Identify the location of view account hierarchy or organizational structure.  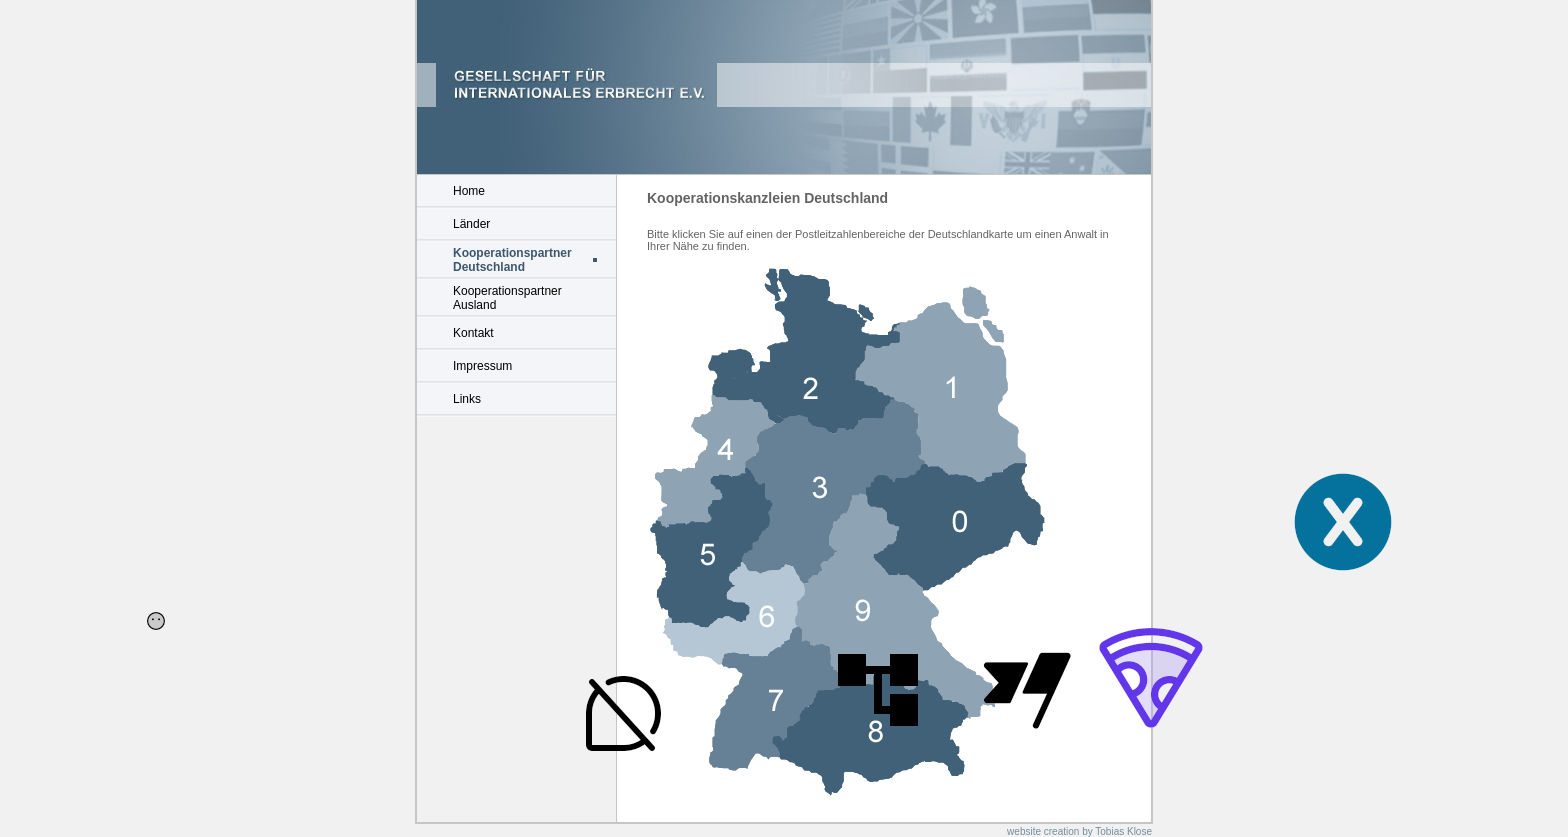
(878, 690).